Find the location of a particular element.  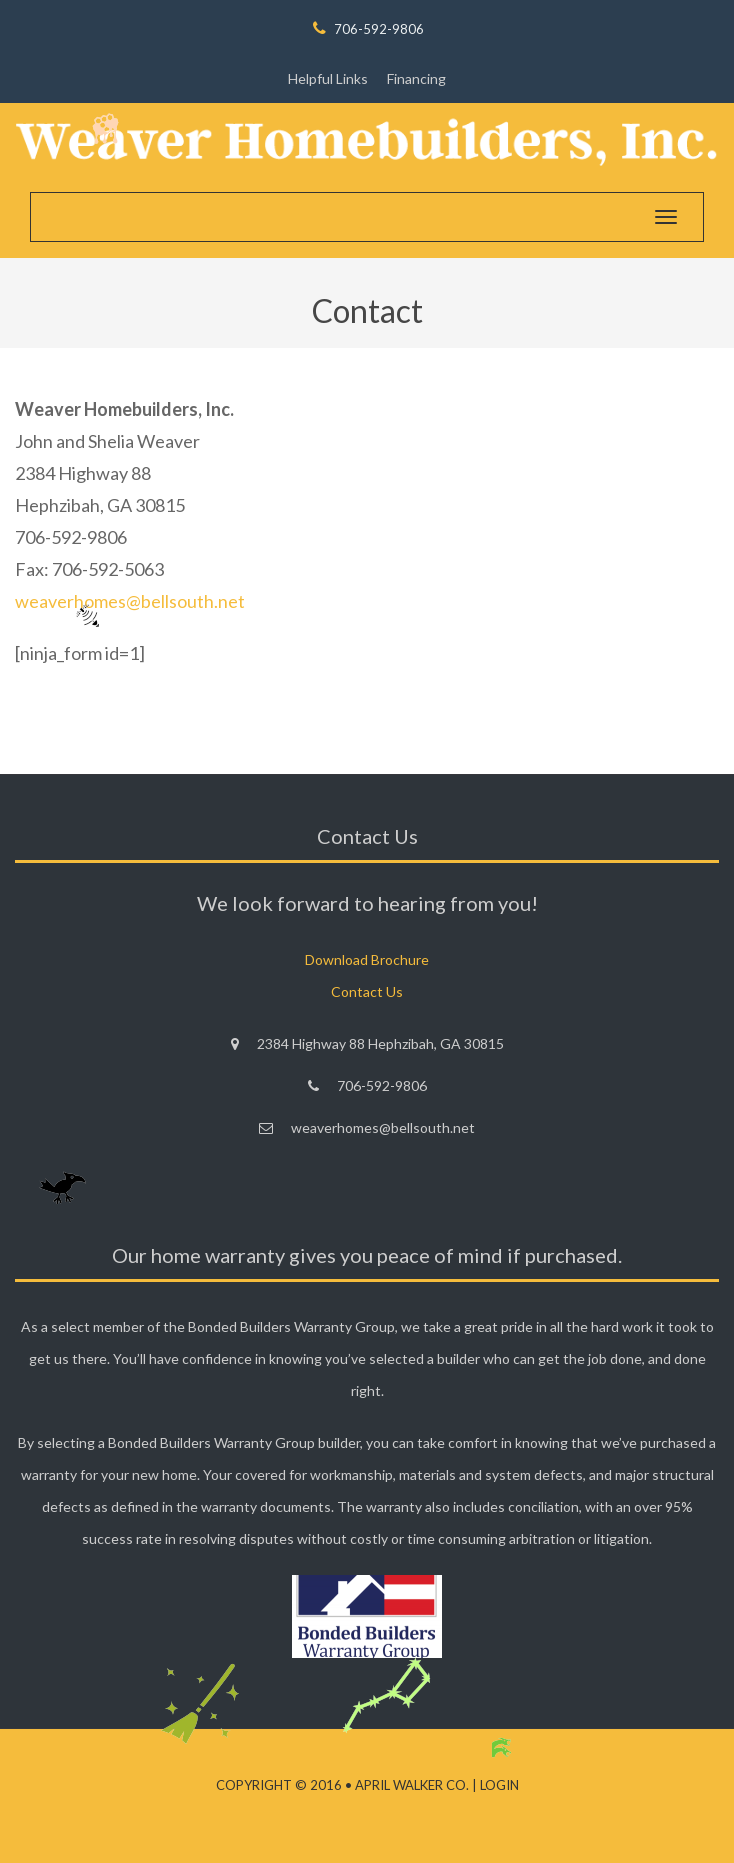

indicates honey or sweetener ingredient is located at coordinates (105, 128).